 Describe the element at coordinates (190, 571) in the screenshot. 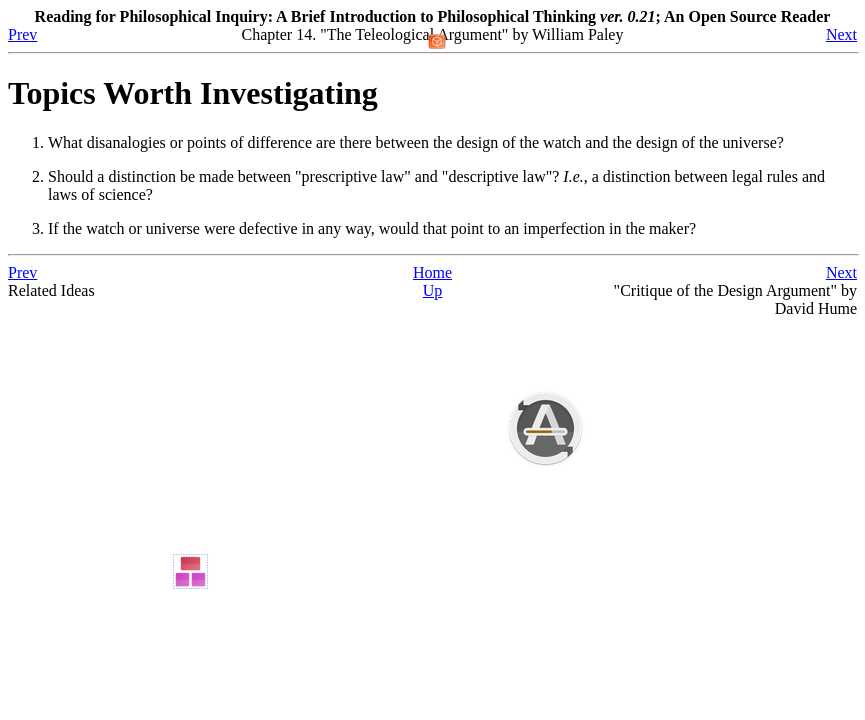

I see `select all items in the current view` at that location.